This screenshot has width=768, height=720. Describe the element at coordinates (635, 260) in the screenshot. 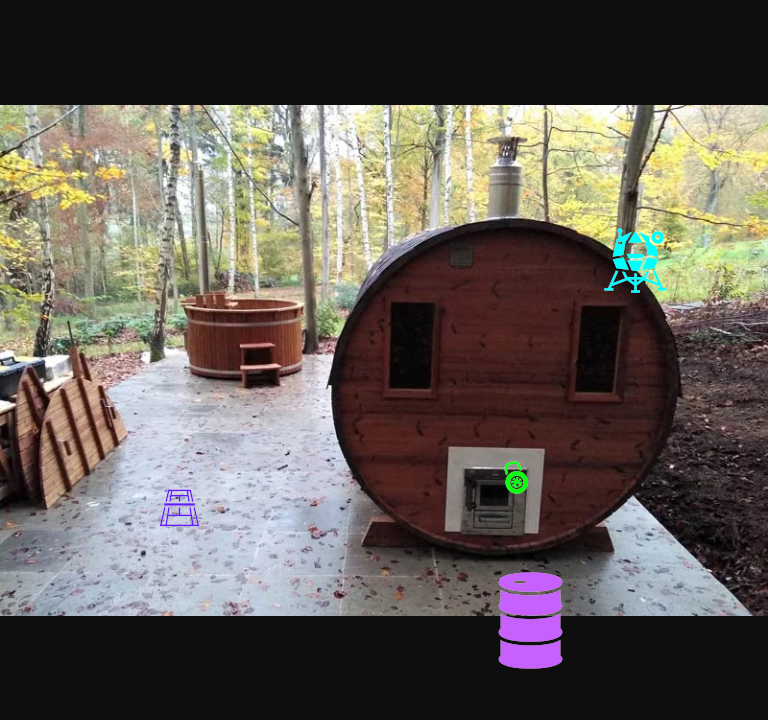

I see `access space exploration game content` at that location.